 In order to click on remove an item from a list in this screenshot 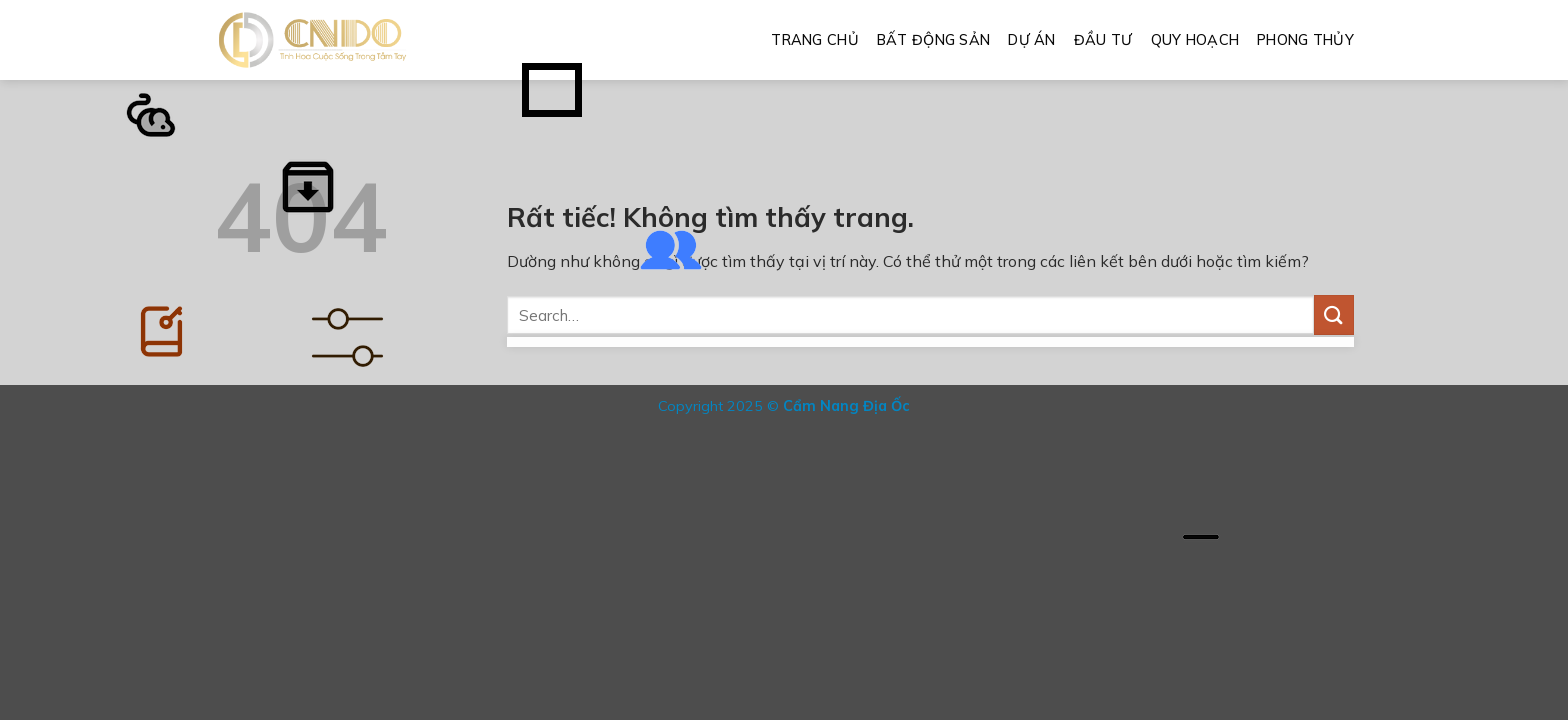, I will do `click(1201, 537)`.